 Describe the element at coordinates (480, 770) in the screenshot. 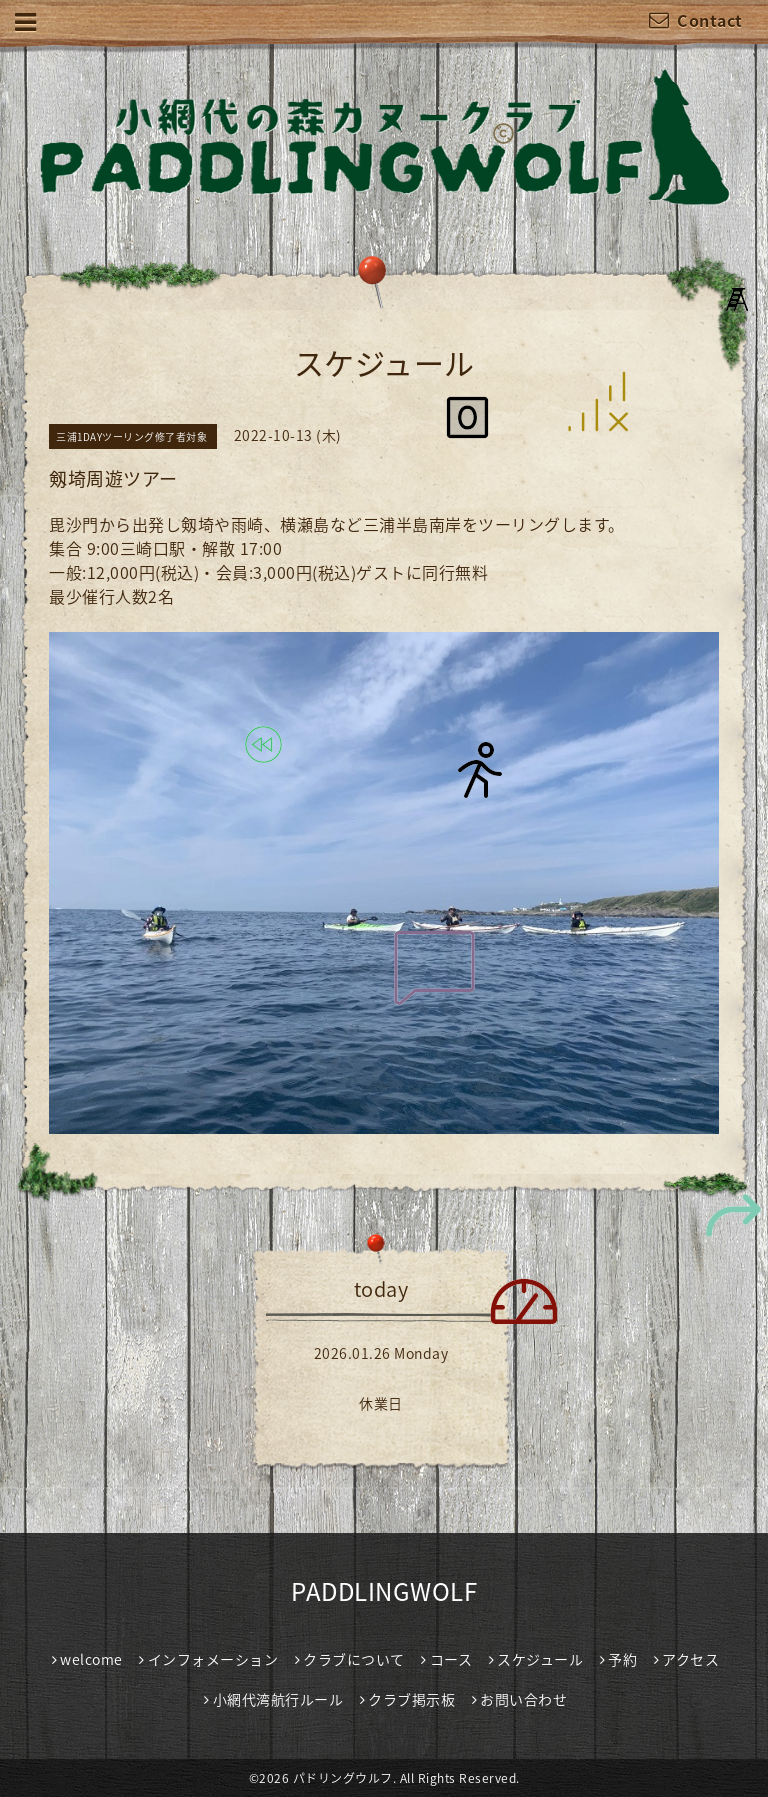

I see `indicates walking directions or pedestrian mode` at that location.